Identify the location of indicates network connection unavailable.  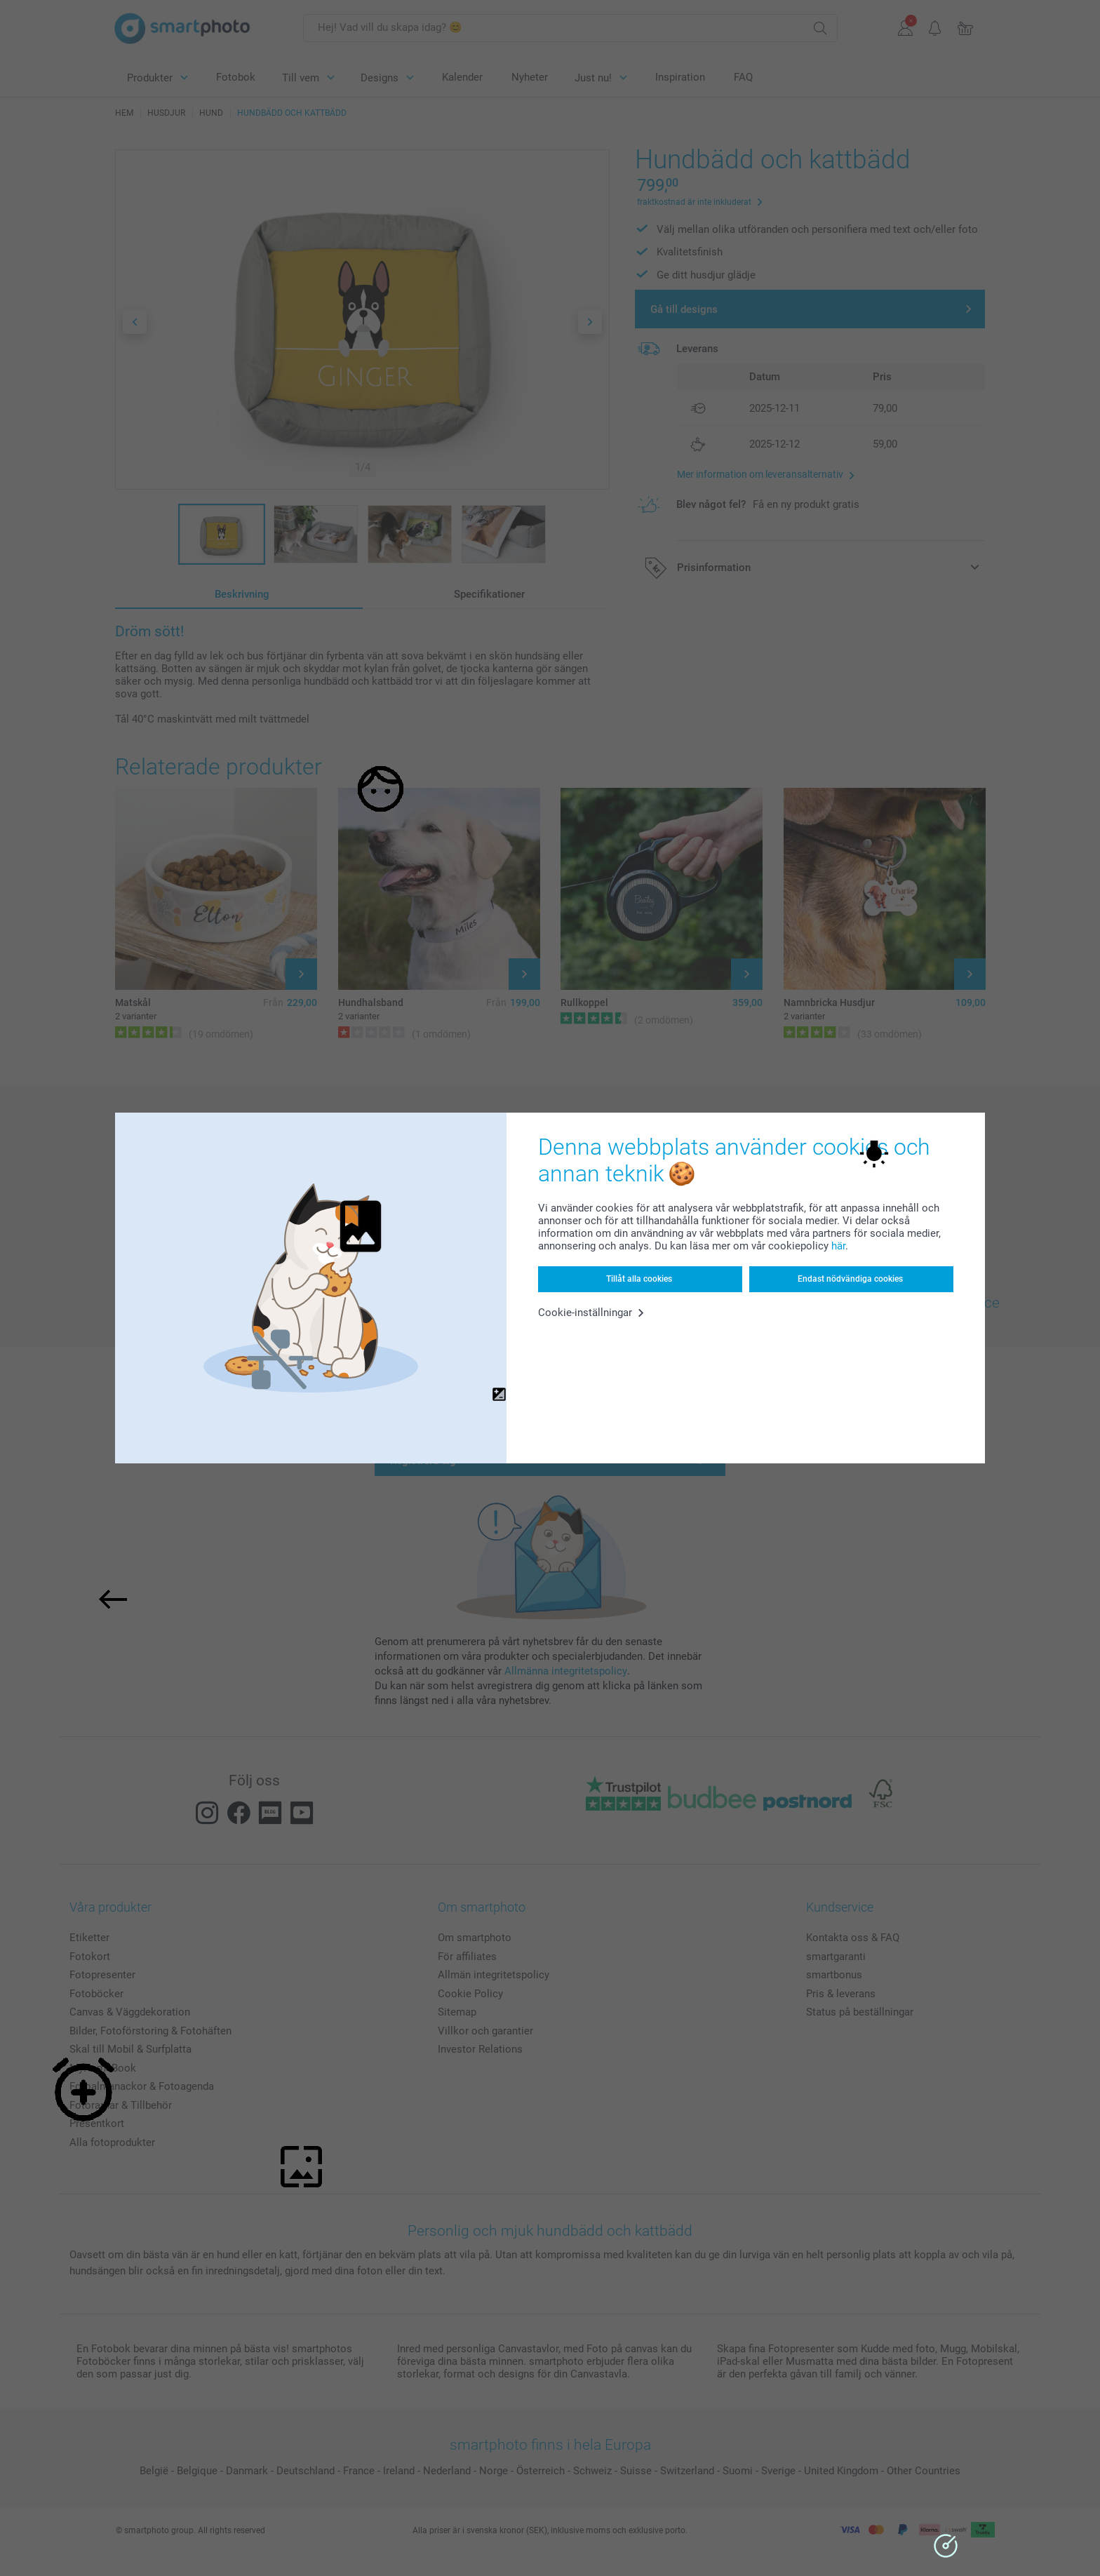
(280, 1360).